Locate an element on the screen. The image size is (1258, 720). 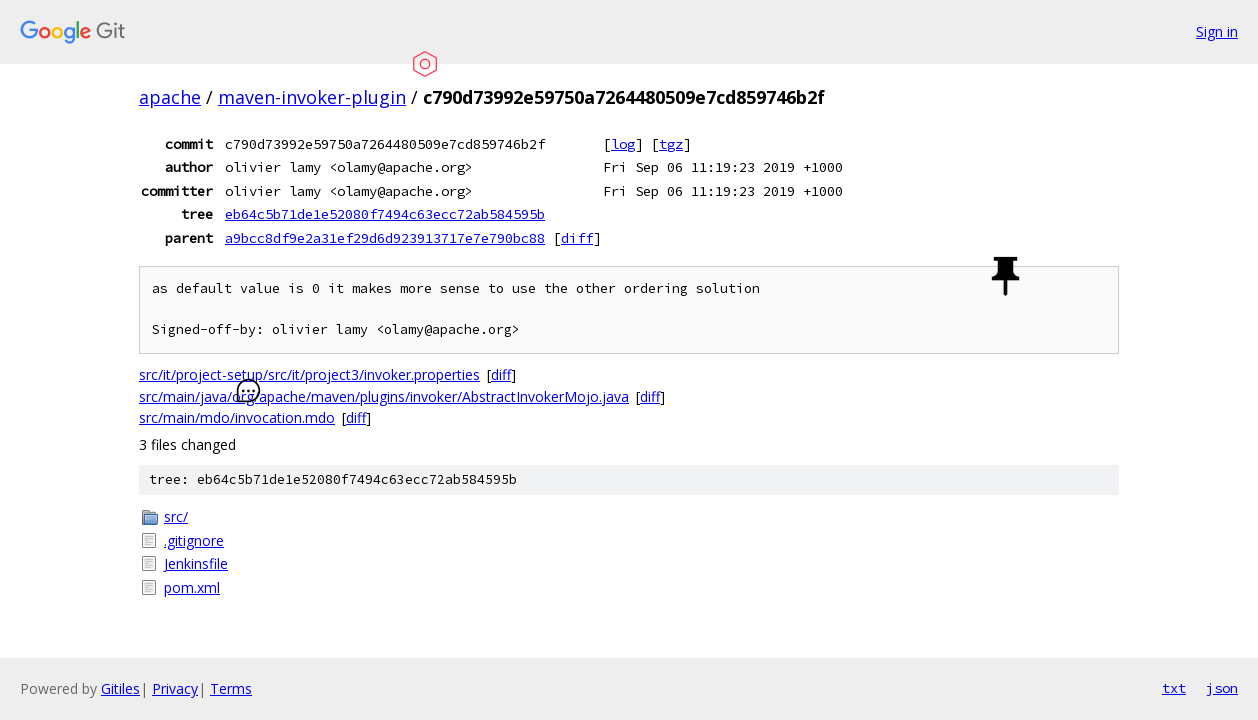
access settings or configuration options is located at coordinates (425, 64).